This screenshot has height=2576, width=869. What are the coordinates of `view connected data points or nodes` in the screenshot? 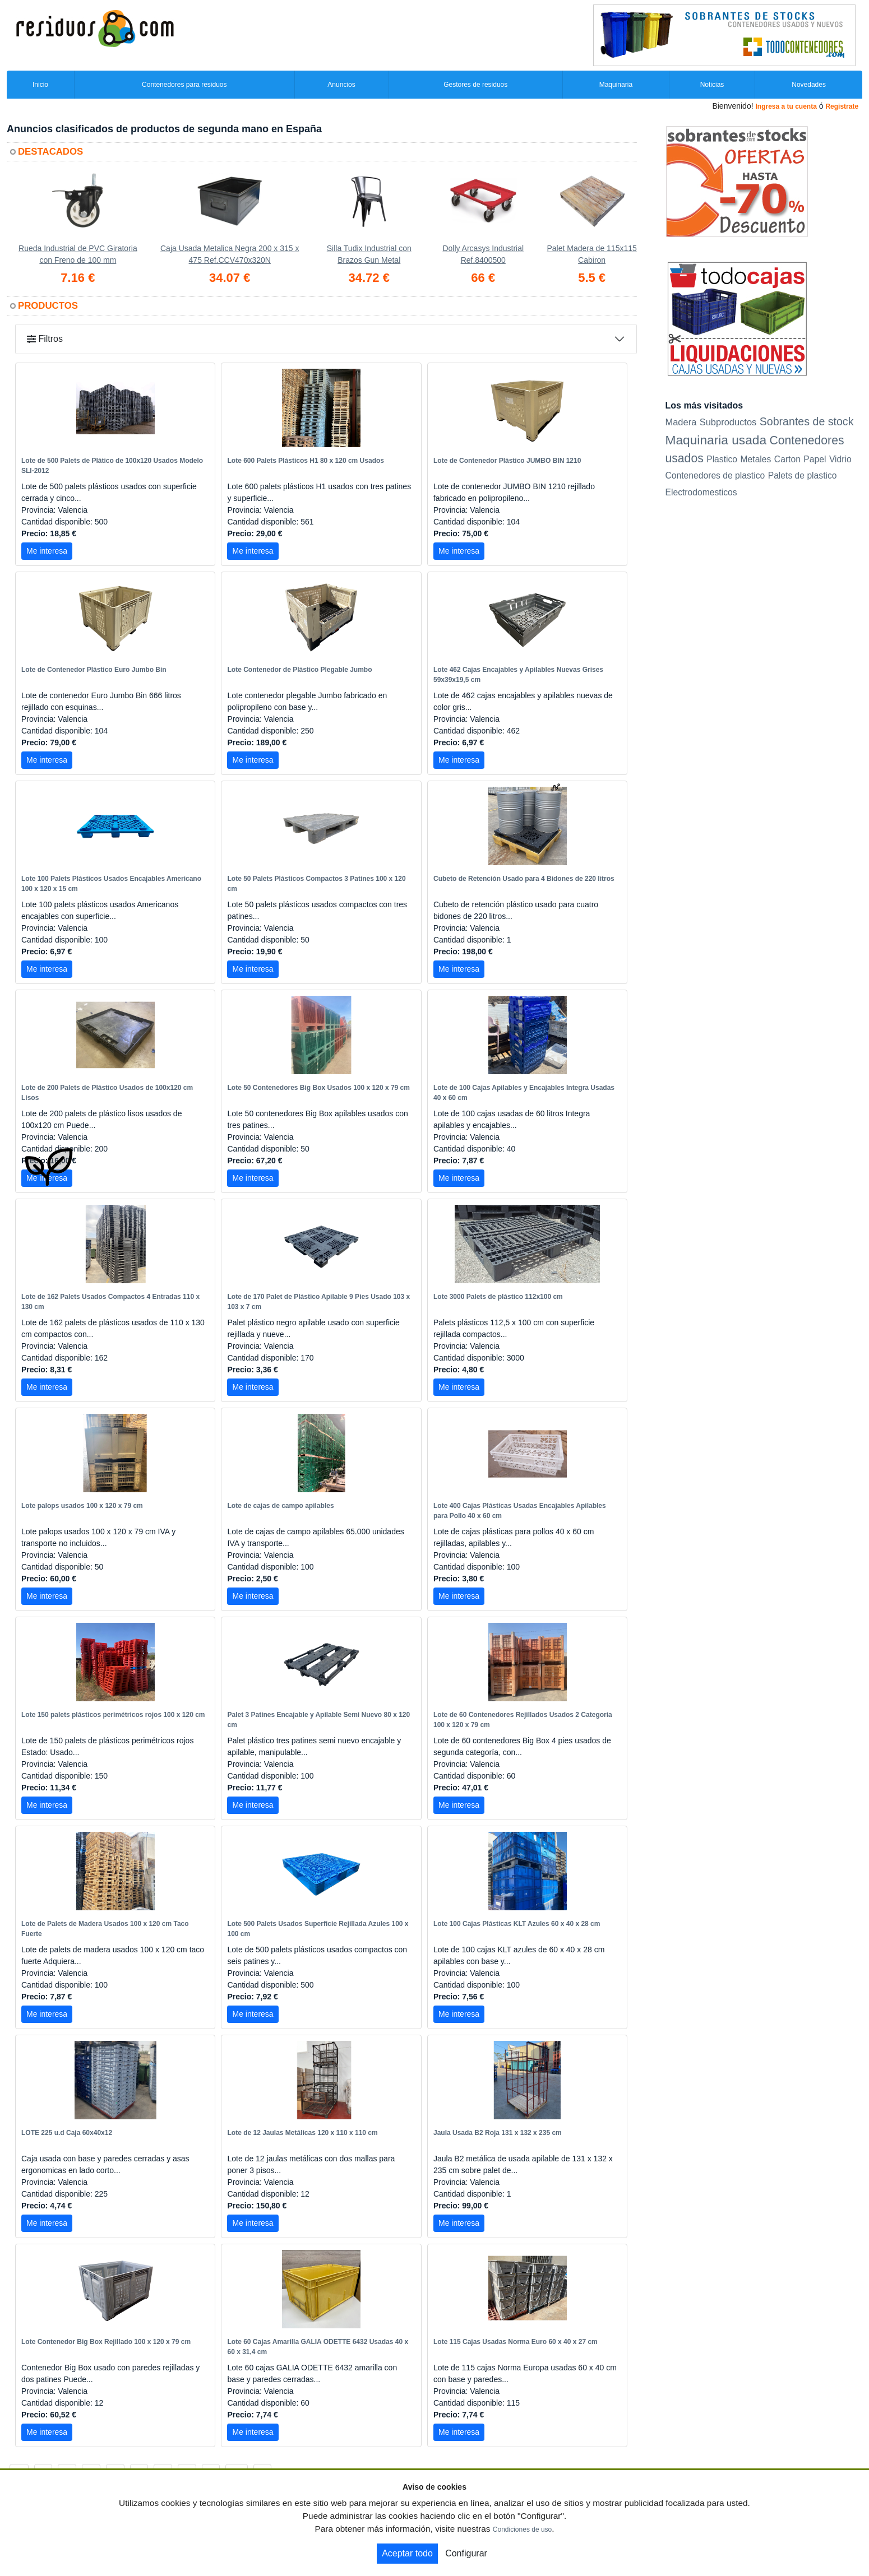 It's located at (556, 787).